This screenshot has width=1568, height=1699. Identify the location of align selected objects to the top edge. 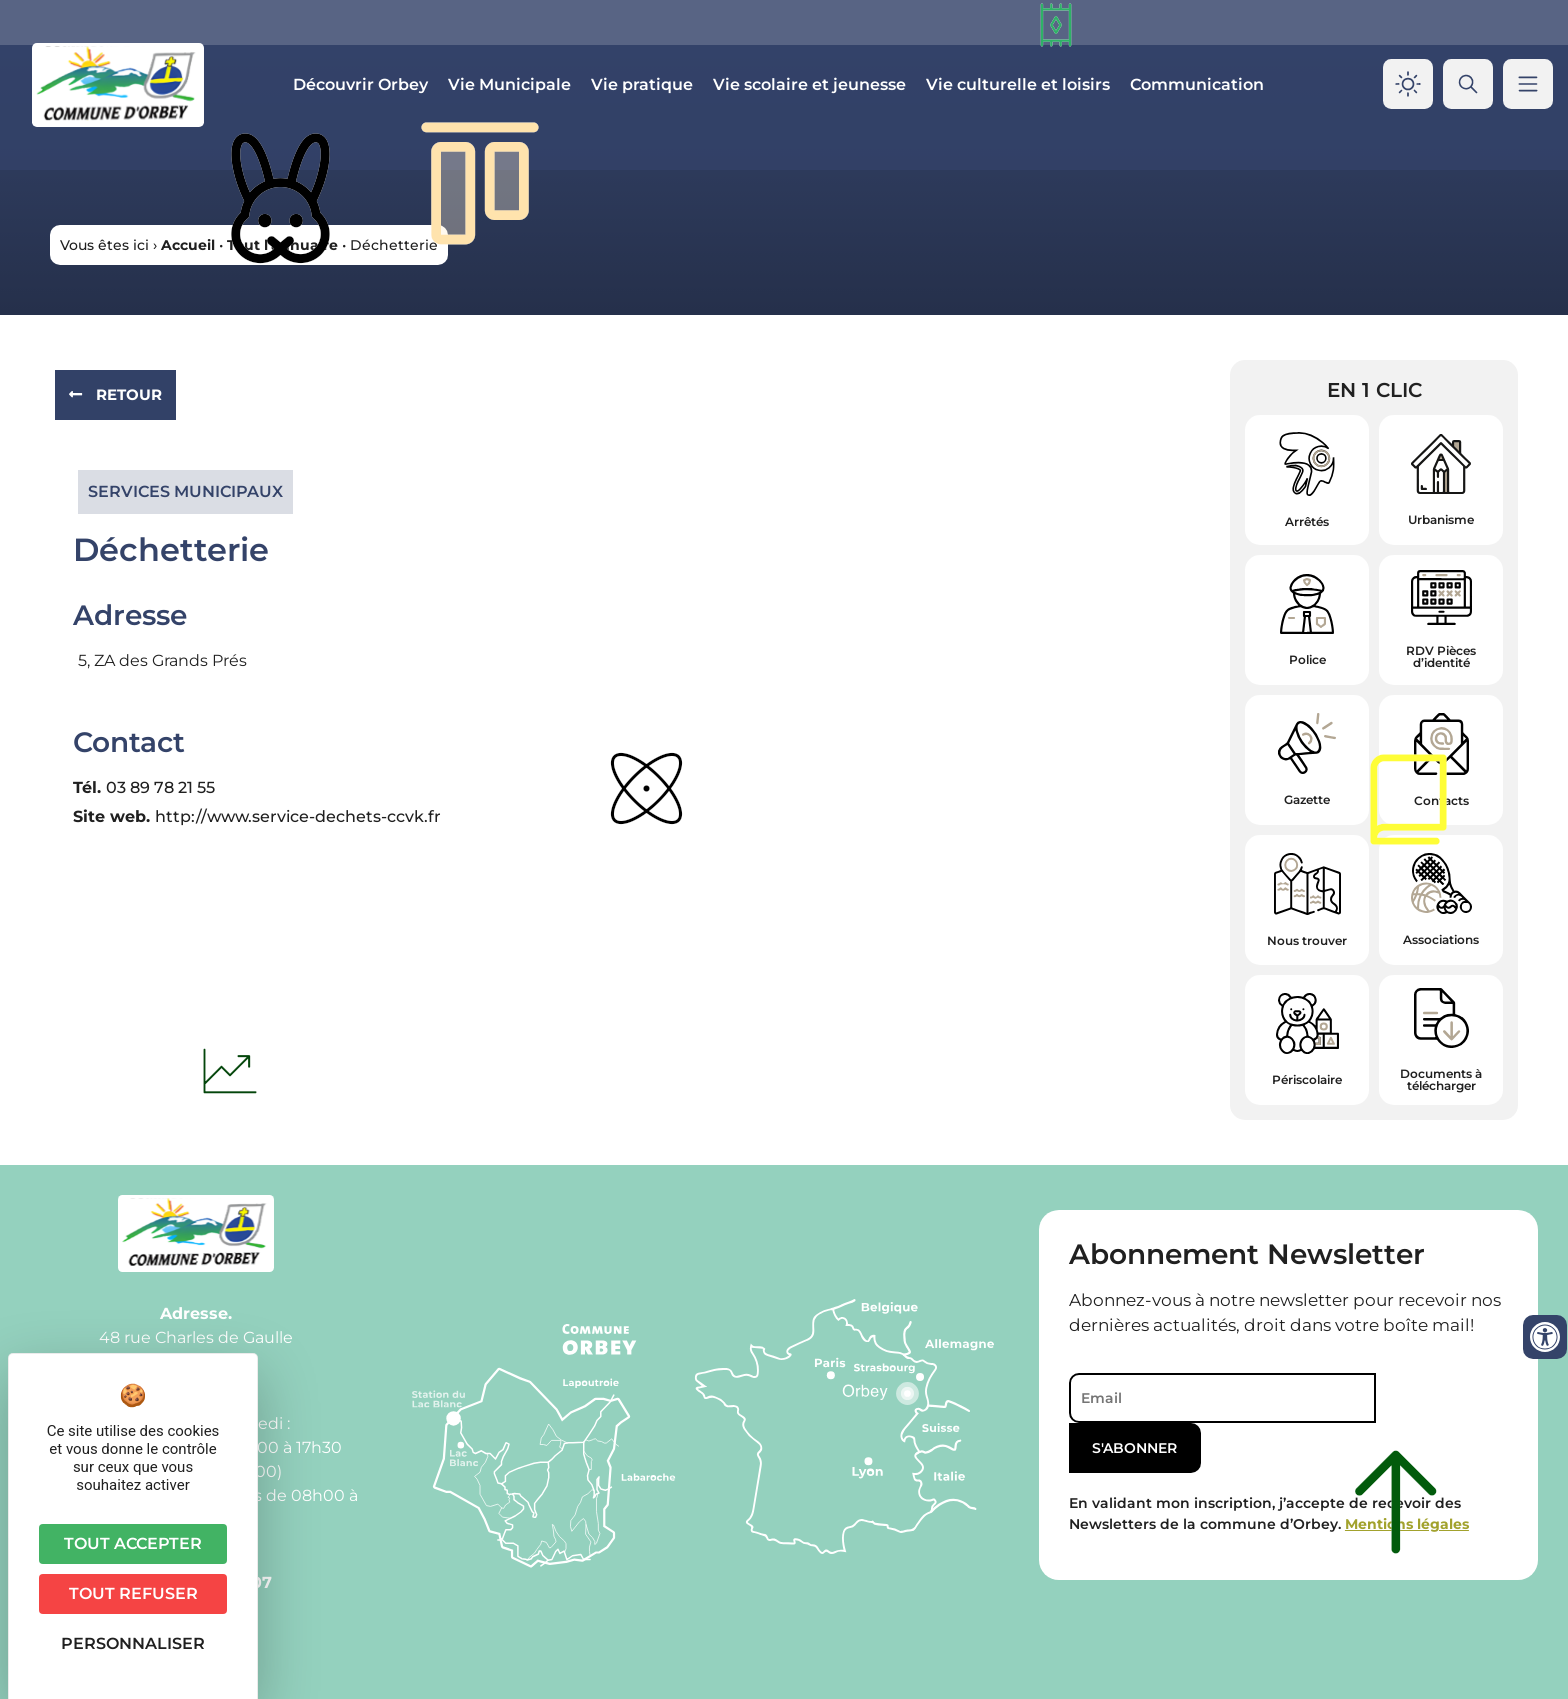
(480, 181).